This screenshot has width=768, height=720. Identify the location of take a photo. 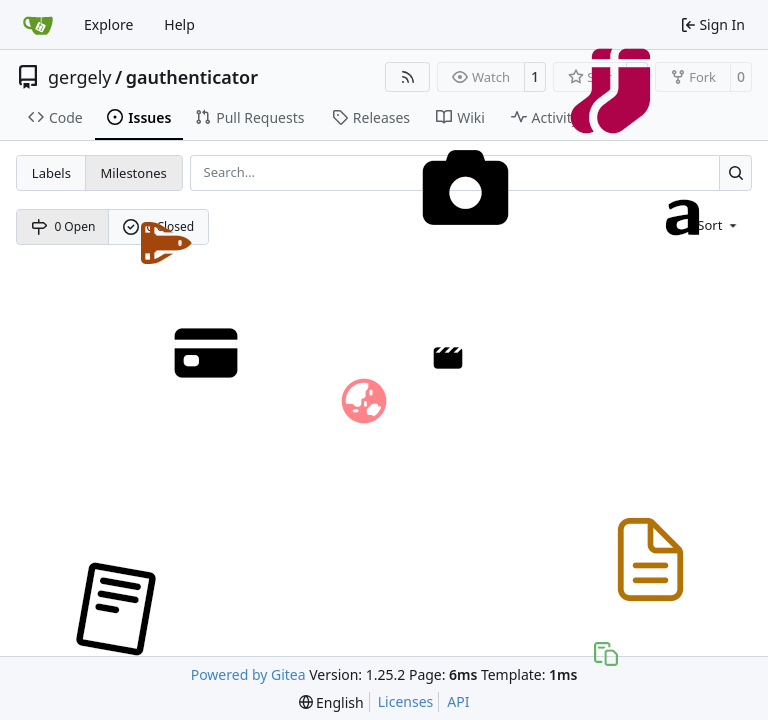
(465, 187).